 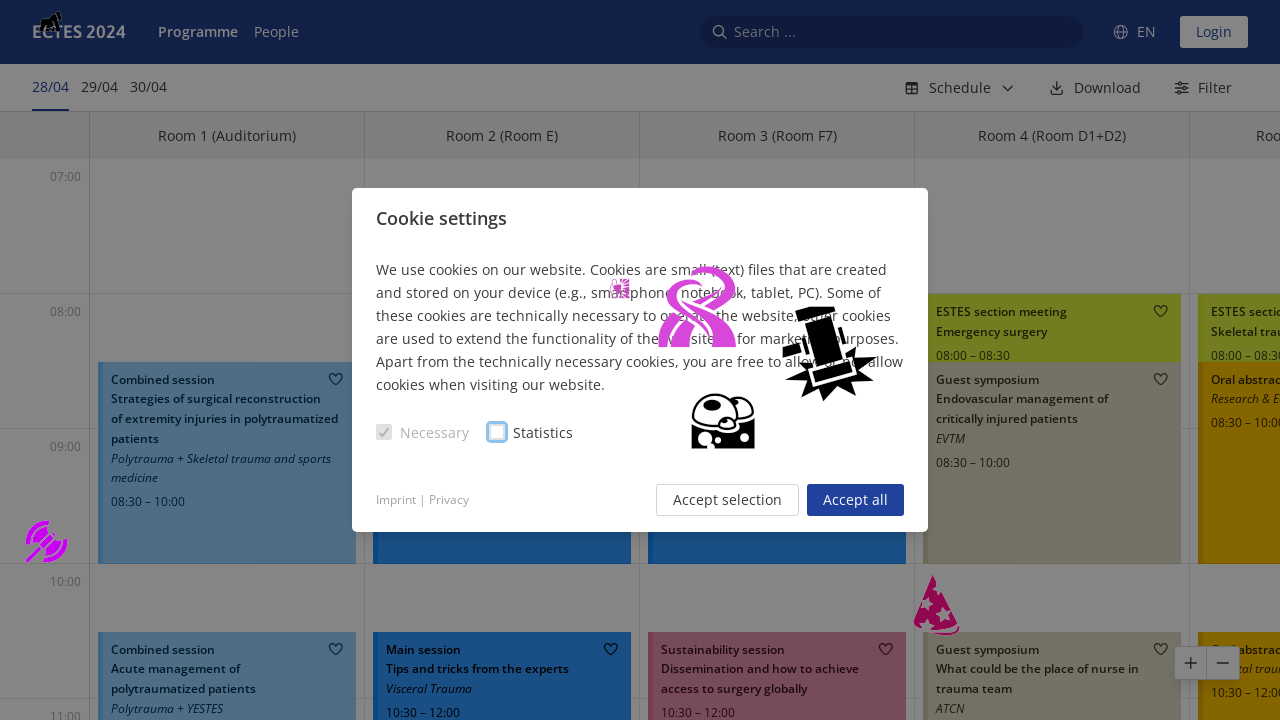 I want to click on activate protective shield or barrier, so click(x=619, y=288).